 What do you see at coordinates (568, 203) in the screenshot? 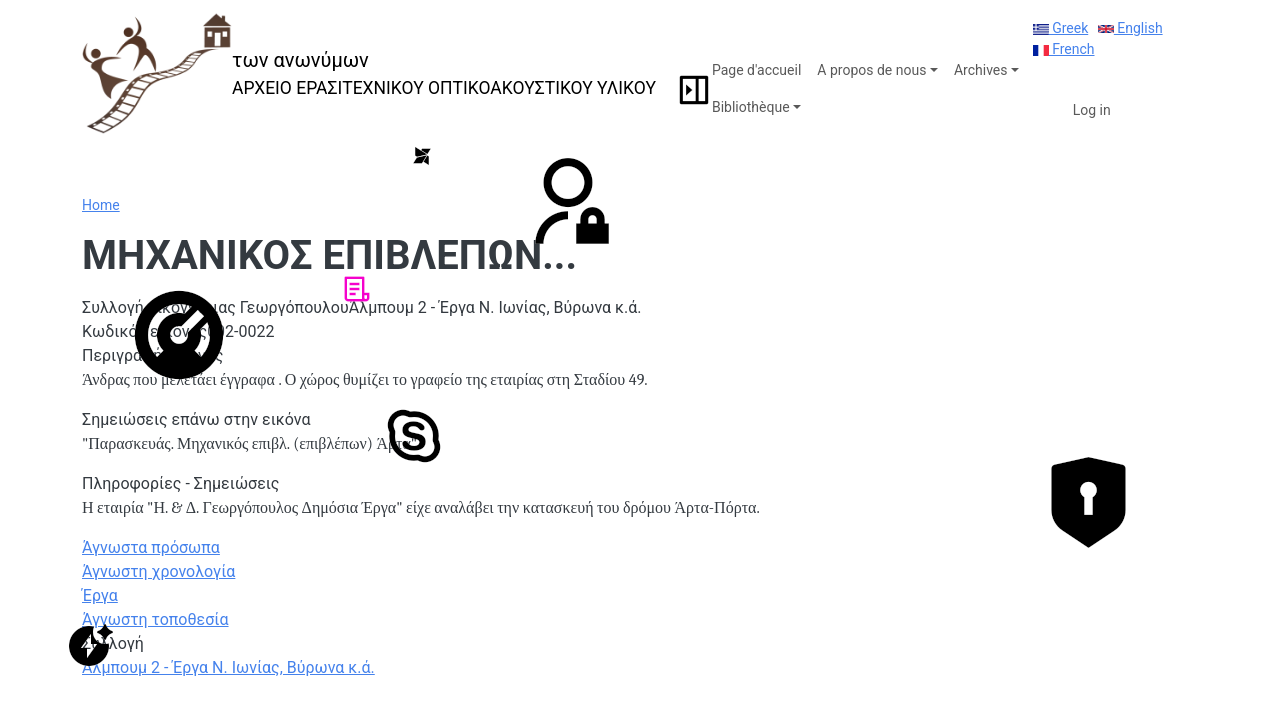
I see `access admin or administrator settings` at bounding box center [568, 203].